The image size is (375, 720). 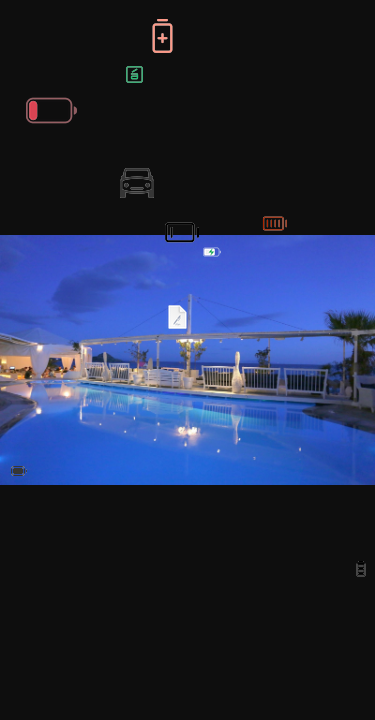 I want to click on indicates battery is fully charged, so click(x=274, y=223).